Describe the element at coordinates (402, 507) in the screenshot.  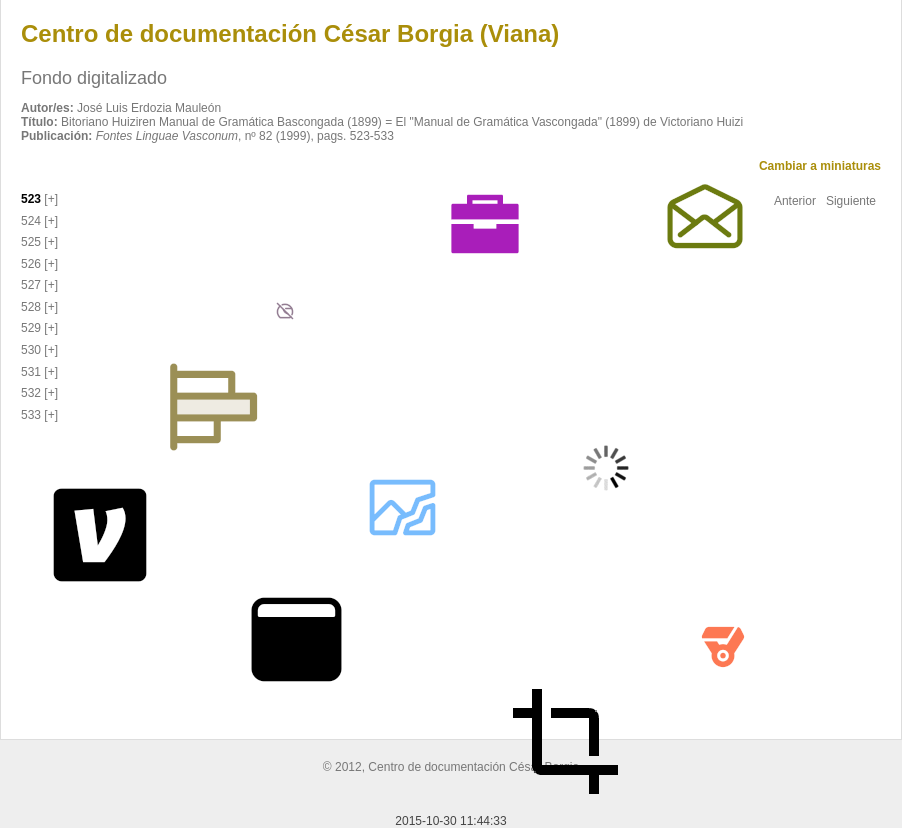
I see `indicates a broken or corrupted image file` at that location.